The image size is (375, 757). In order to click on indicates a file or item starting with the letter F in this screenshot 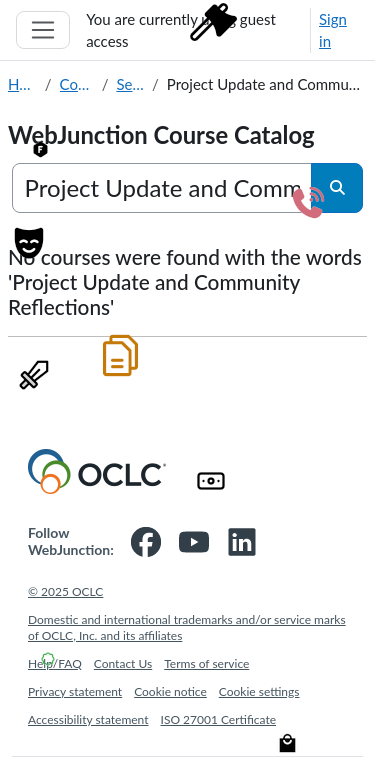, I will do `click(40, 149)`.